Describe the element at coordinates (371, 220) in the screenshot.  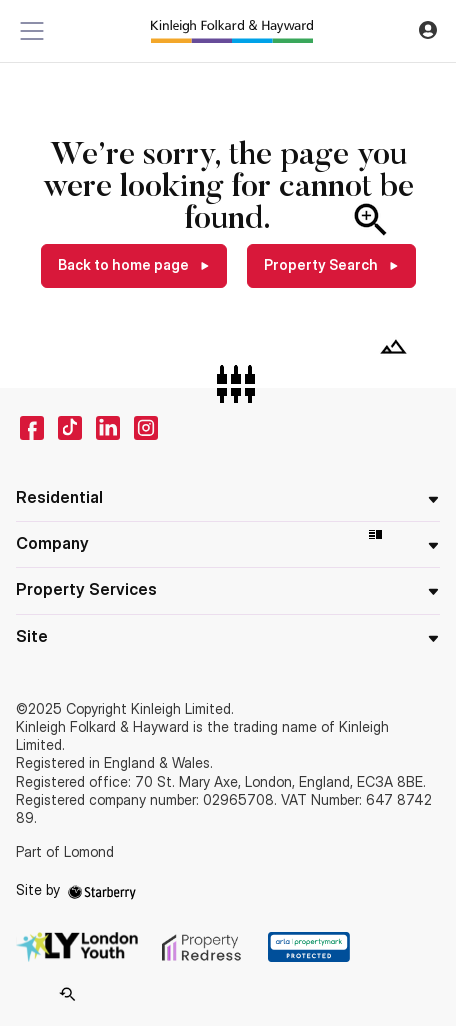
I see `zoom in on content or image` at that location.